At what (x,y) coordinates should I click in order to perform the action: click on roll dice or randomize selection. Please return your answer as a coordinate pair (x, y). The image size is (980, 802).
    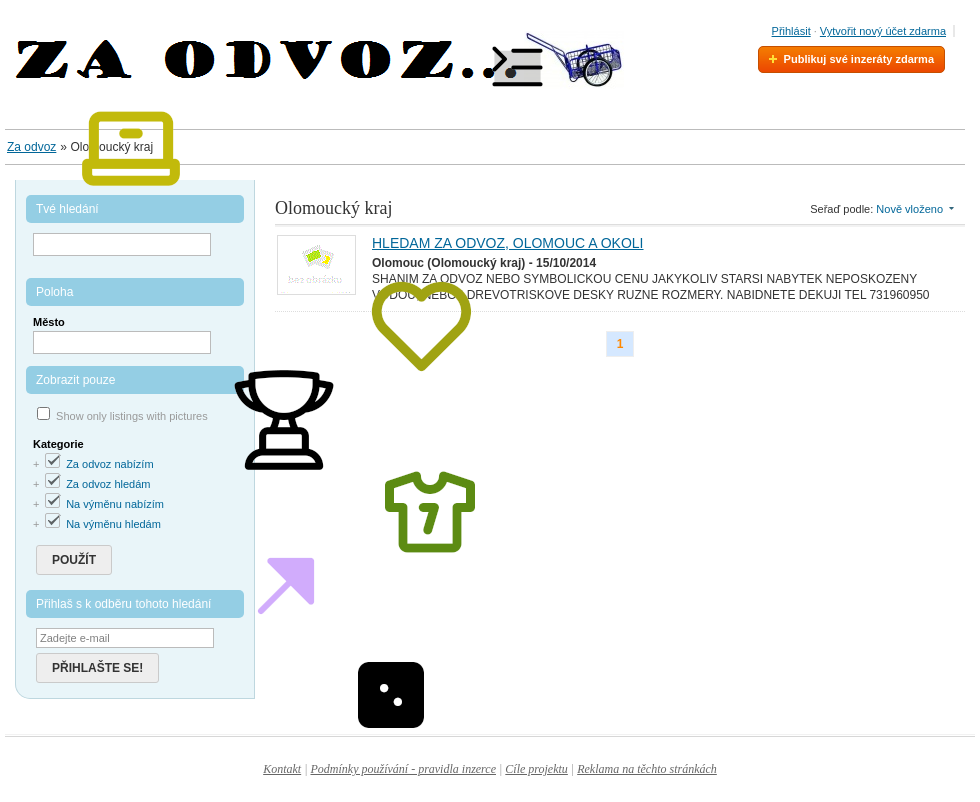
    Looking at the image, I should click on (391, 695).